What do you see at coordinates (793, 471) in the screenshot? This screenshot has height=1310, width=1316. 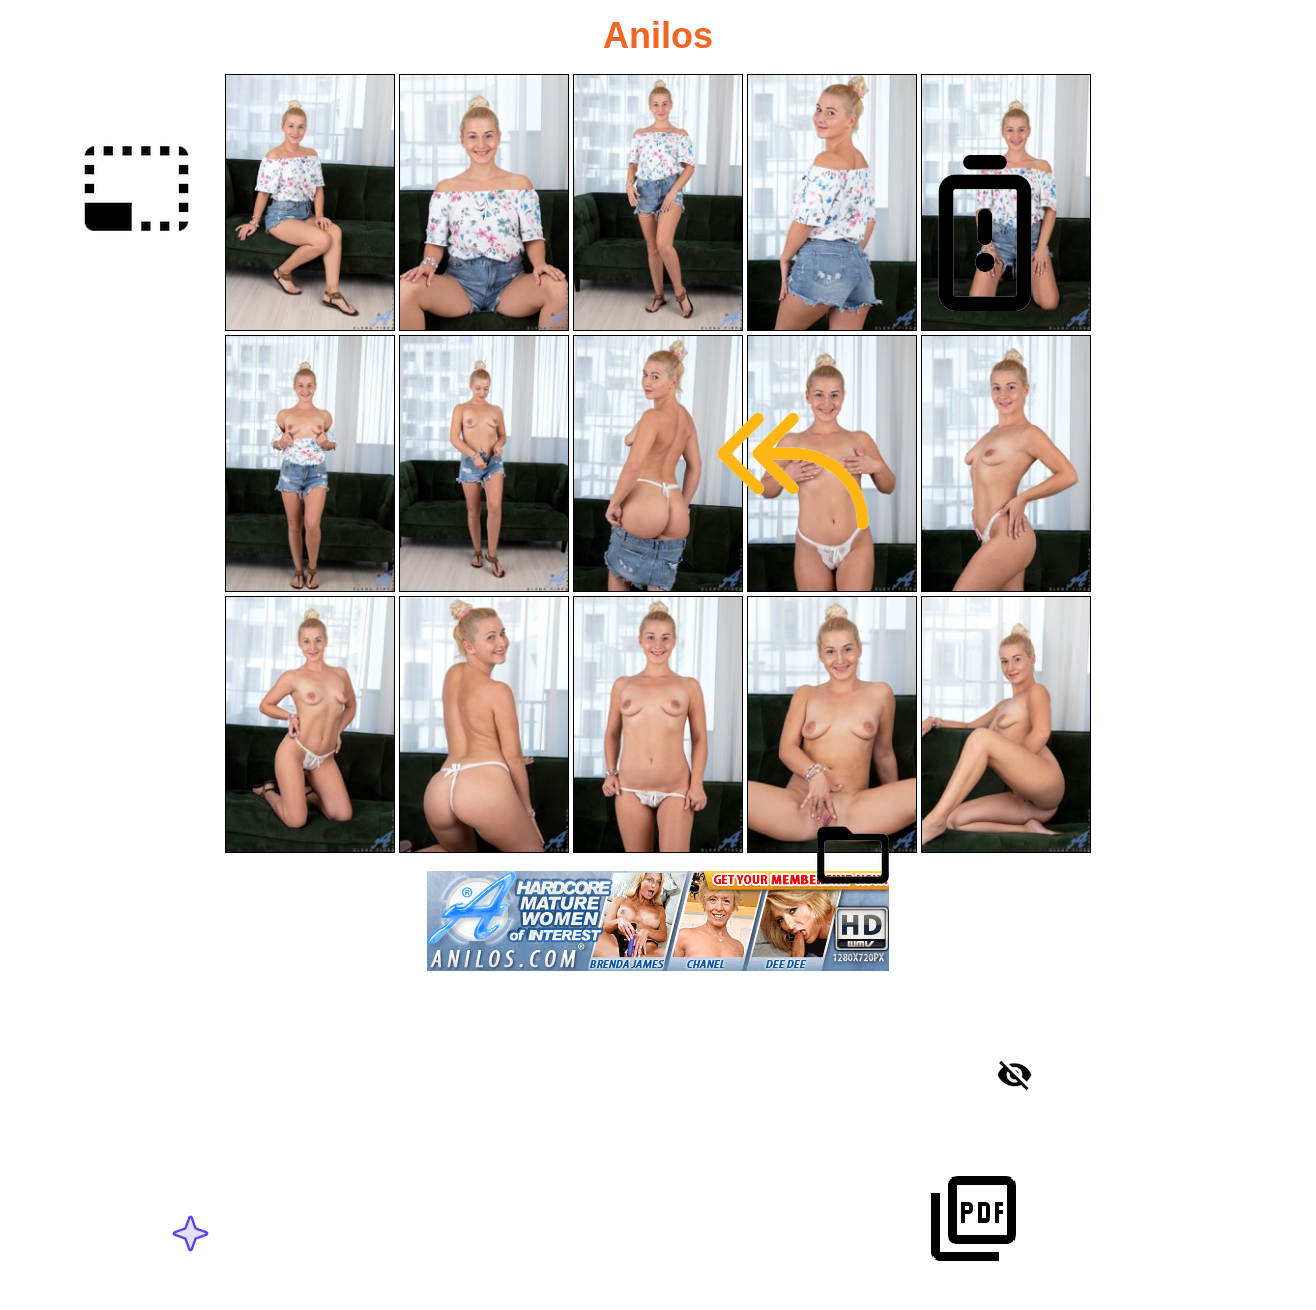 I see `reply all to a message or email` at bounding box center [793, 471].